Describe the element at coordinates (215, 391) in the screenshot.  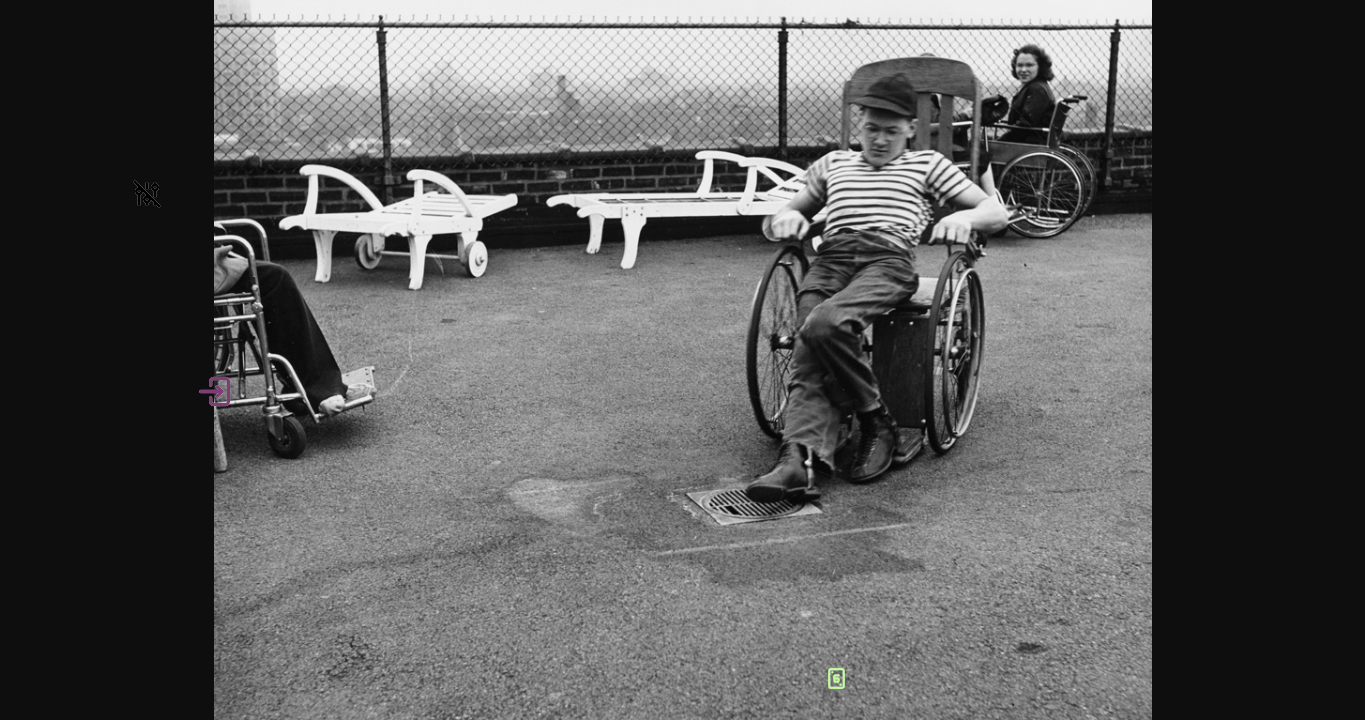
I see `log in to your account` at that location.